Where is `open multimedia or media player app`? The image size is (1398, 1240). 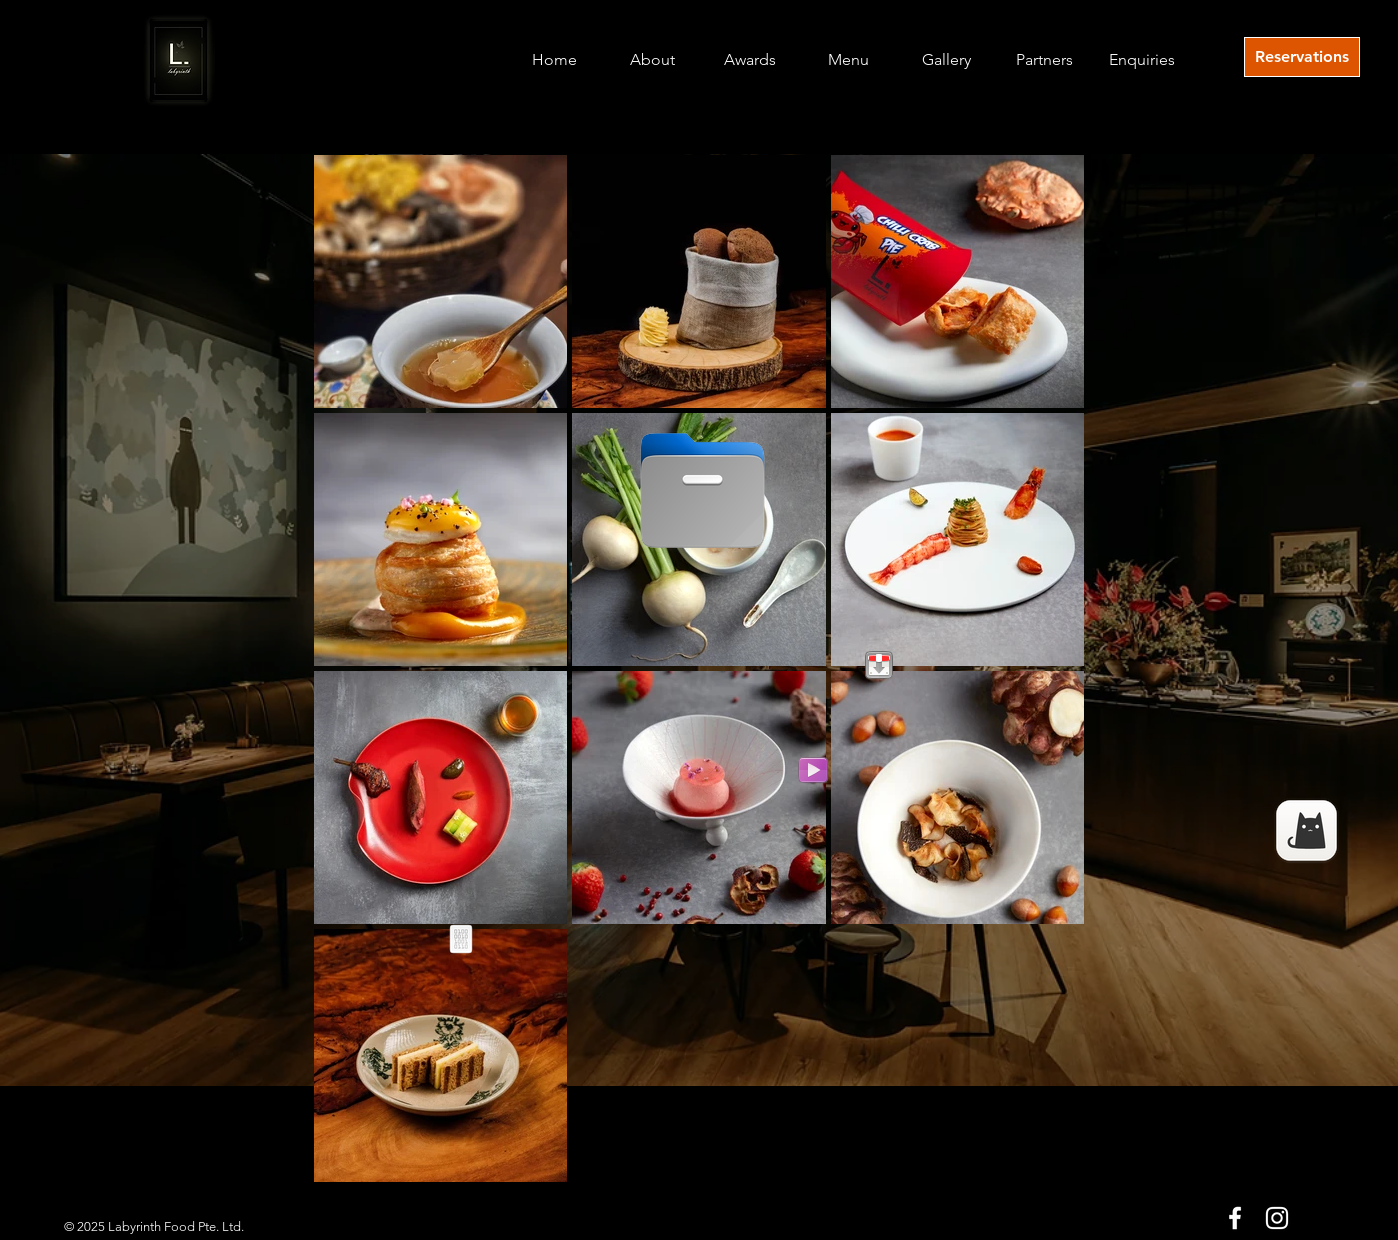 open multimedia or media player app is located at coordinates (813, 770).